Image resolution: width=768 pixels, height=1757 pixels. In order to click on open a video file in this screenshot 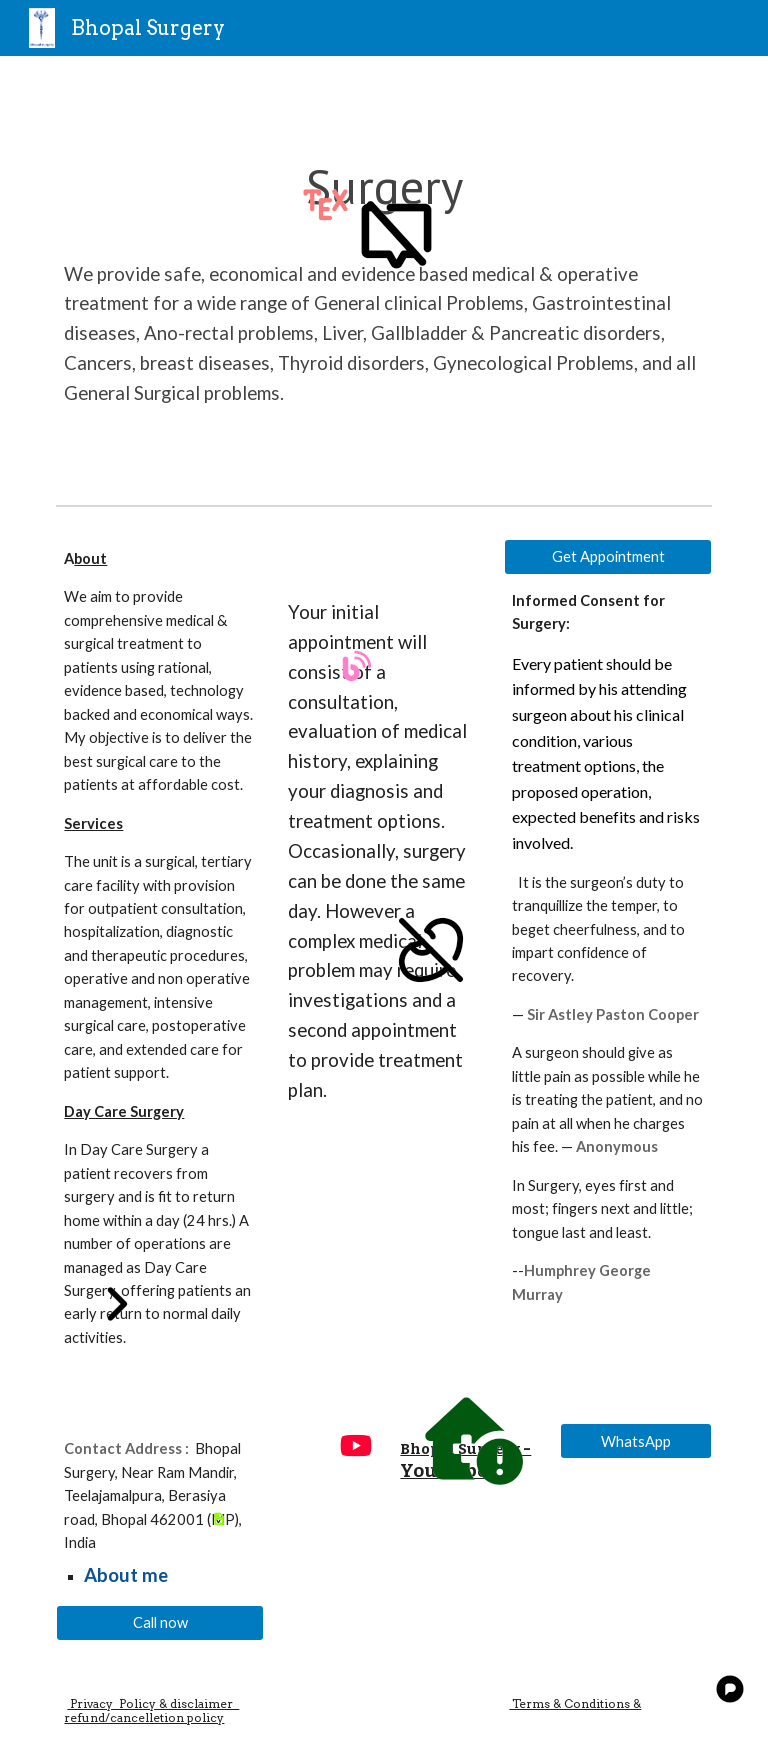, I will do `click(219, 1519)`.